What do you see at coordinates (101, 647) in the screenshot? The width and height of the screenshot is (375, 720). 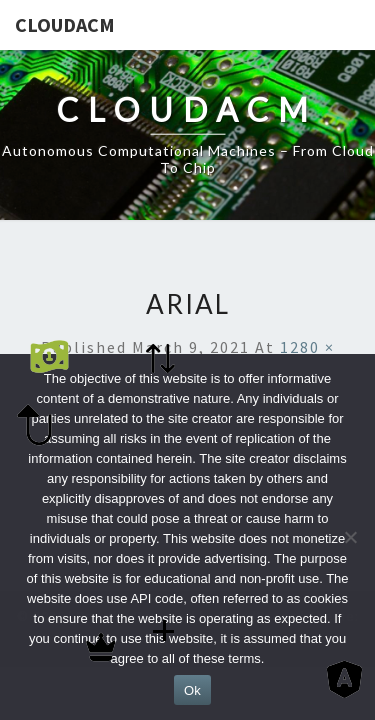 I see `indicates server owner status` at bounding box center [101, 647].